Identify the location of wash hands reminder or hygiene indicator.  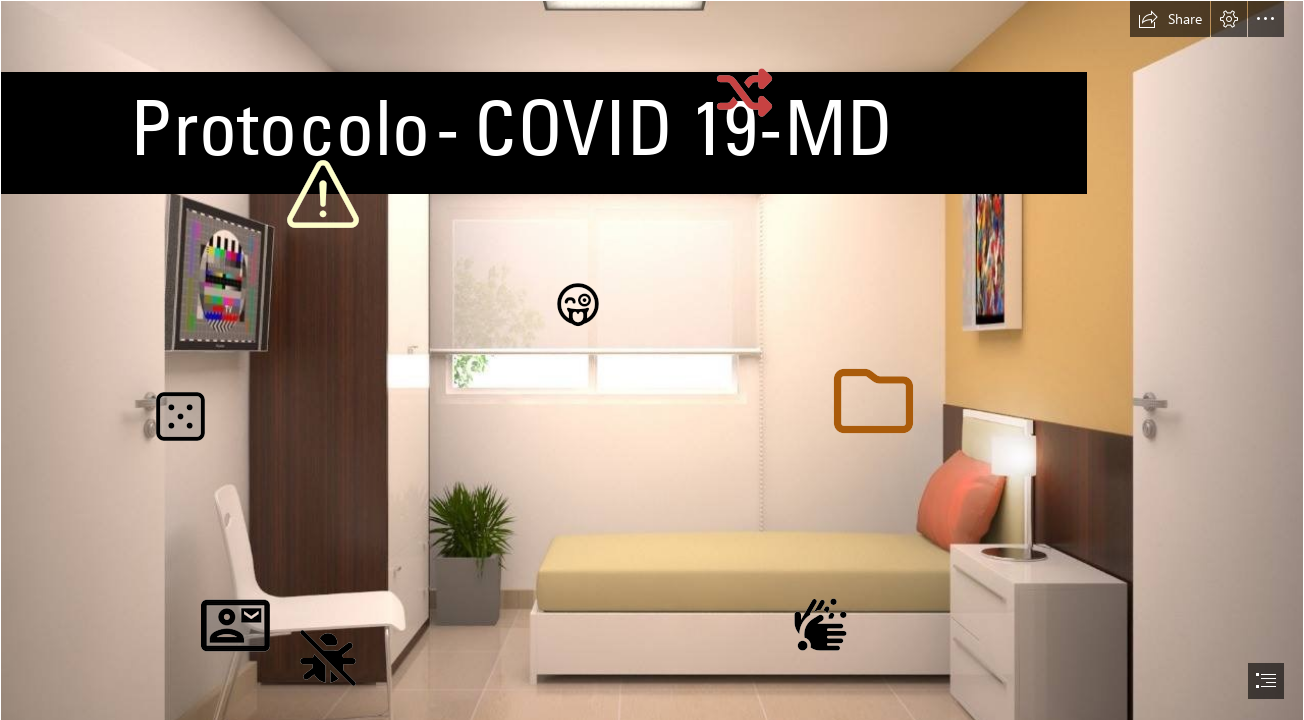
(820, 624).